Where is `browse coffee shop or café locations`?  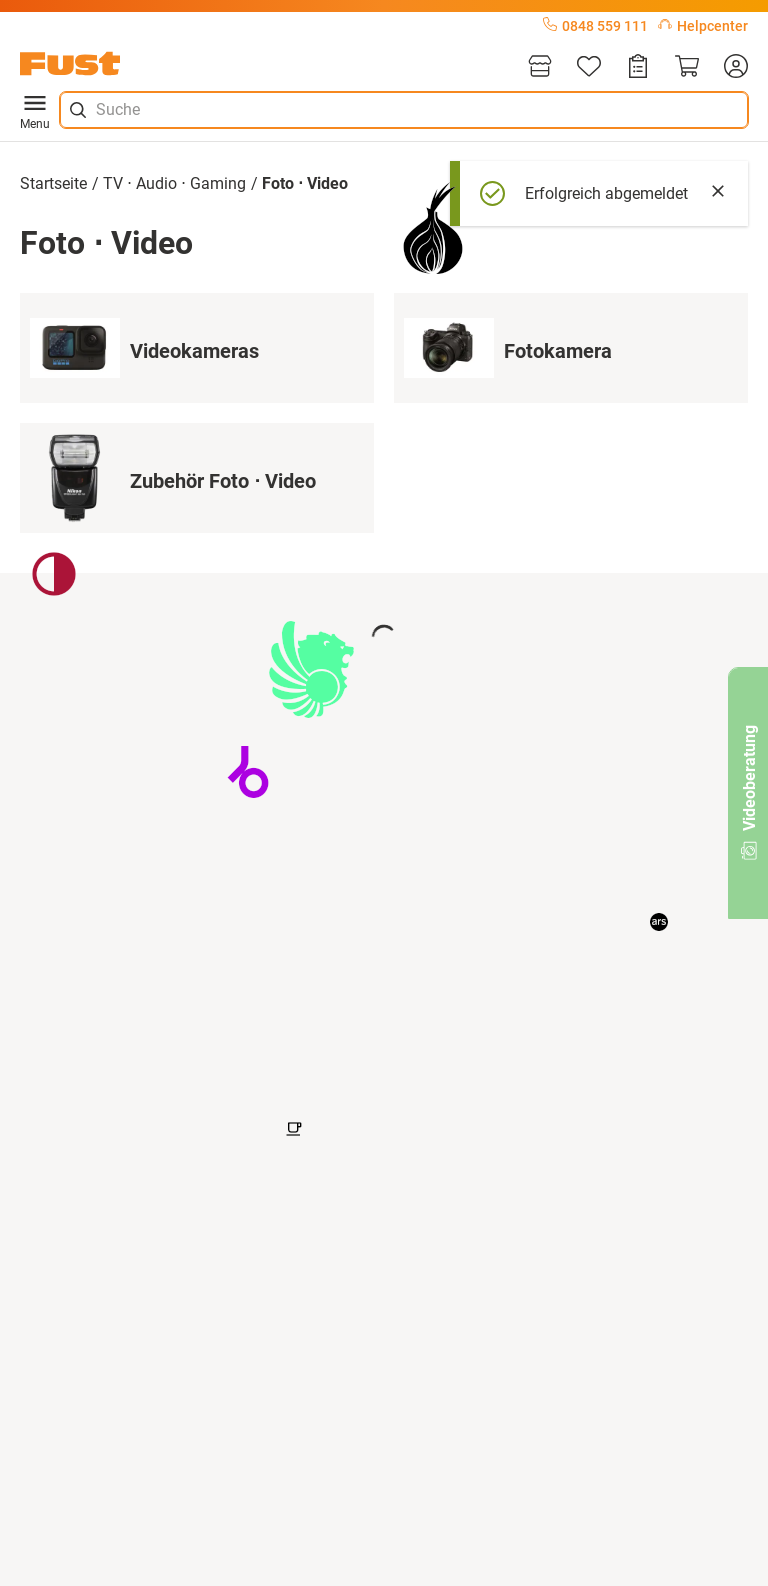
browse coffee shop or café locations is located at coordinates (294, 1129).